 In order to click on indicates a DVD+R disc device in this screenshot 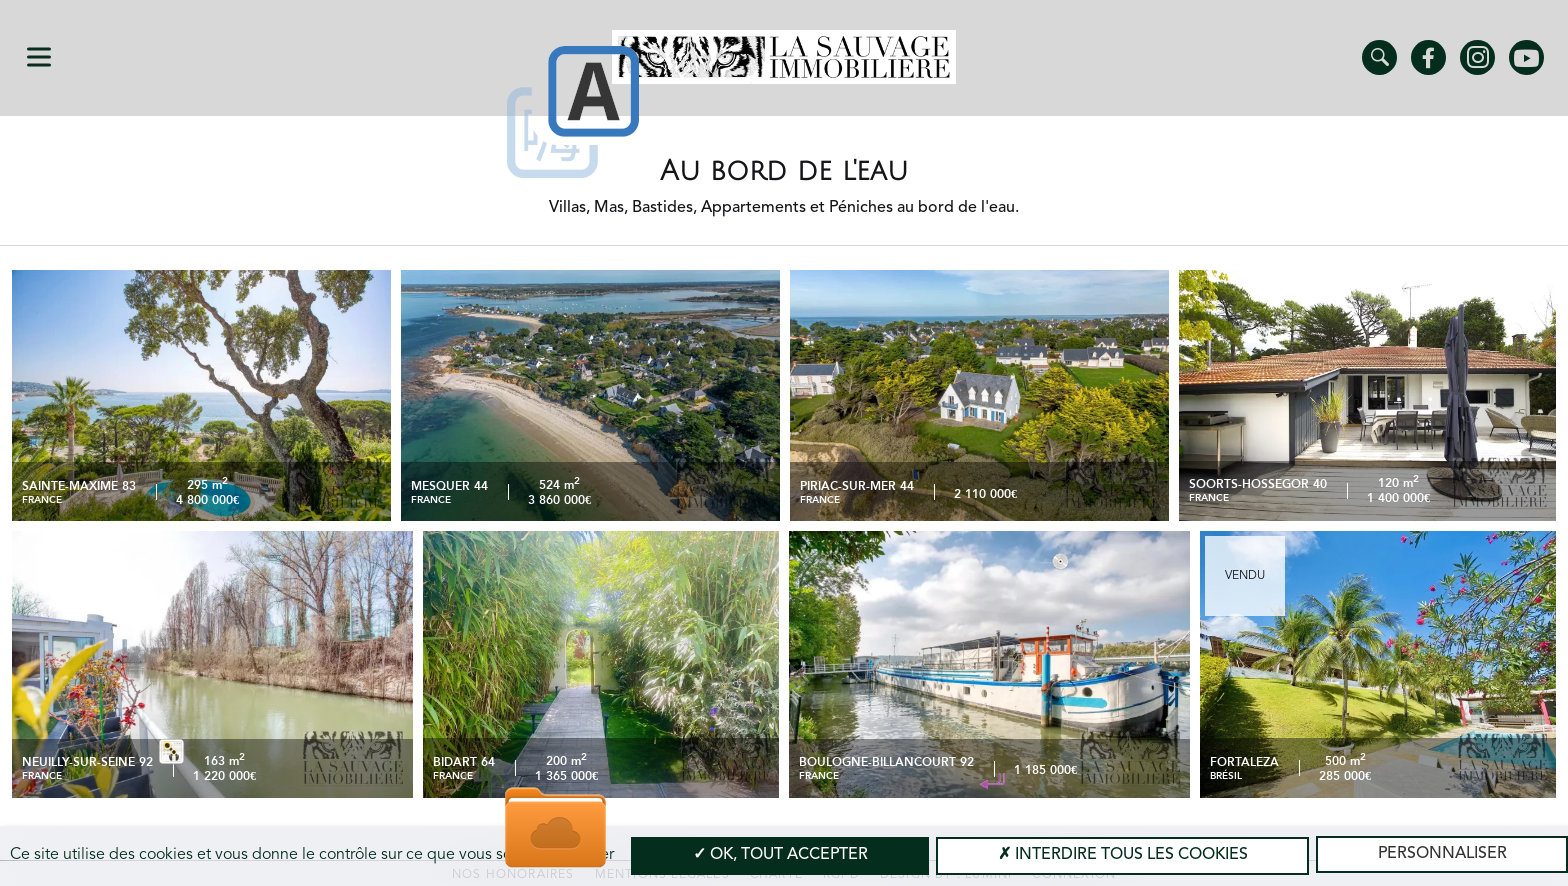, I will do `click(1060, 561)`.